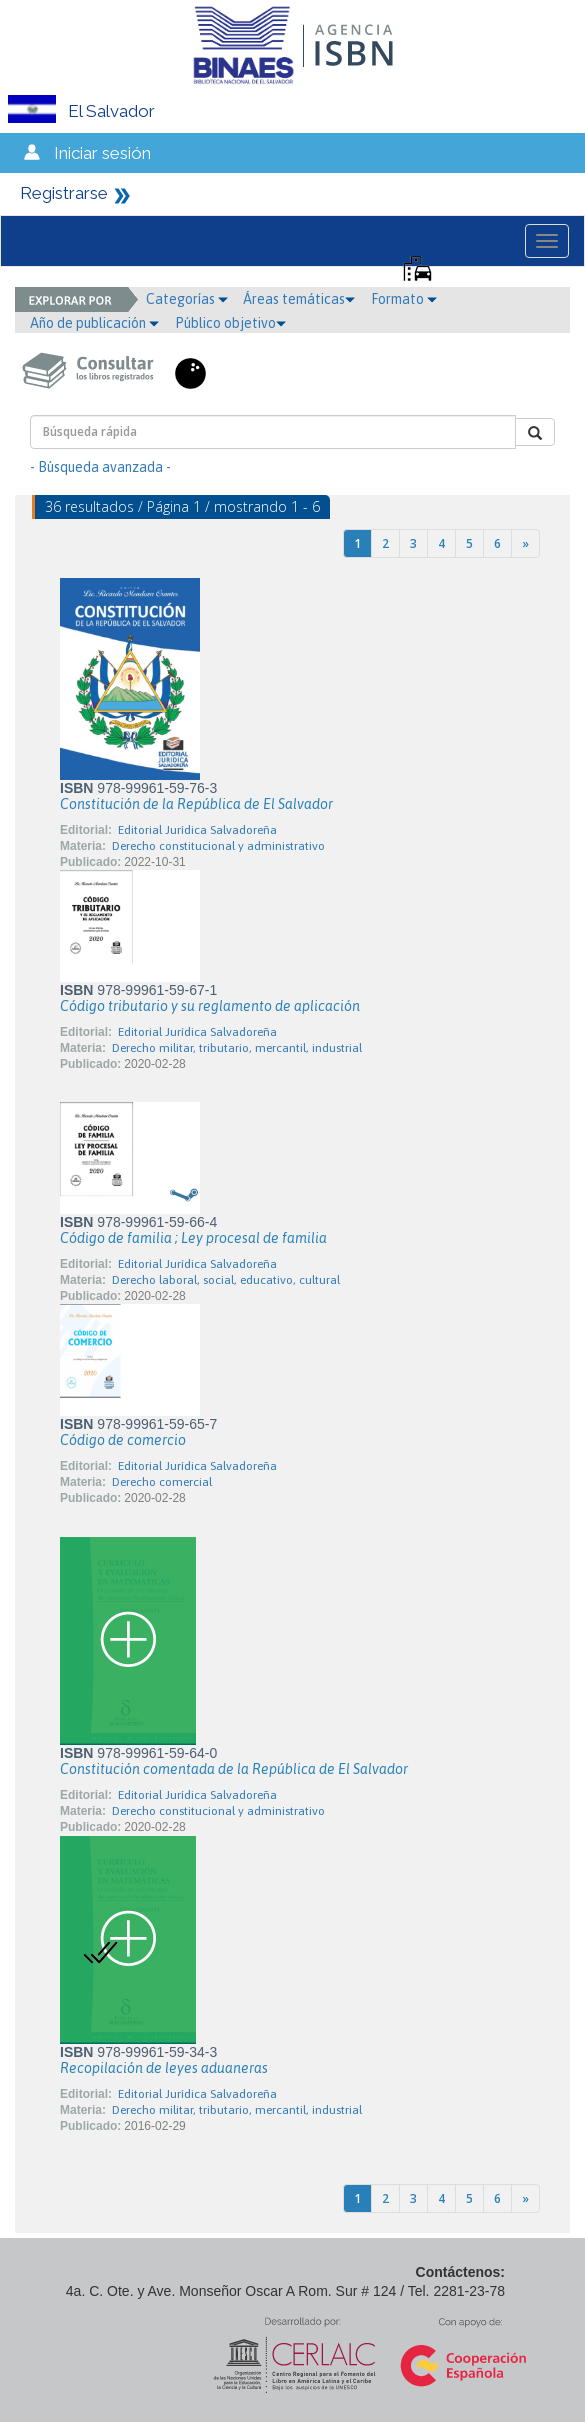 The height and width of the screenshot is (2422, 585). What do you see at coordinates (100, 1952) in the screenshot?
I see `indicates message has been read` at bounding box center [100, 1952].